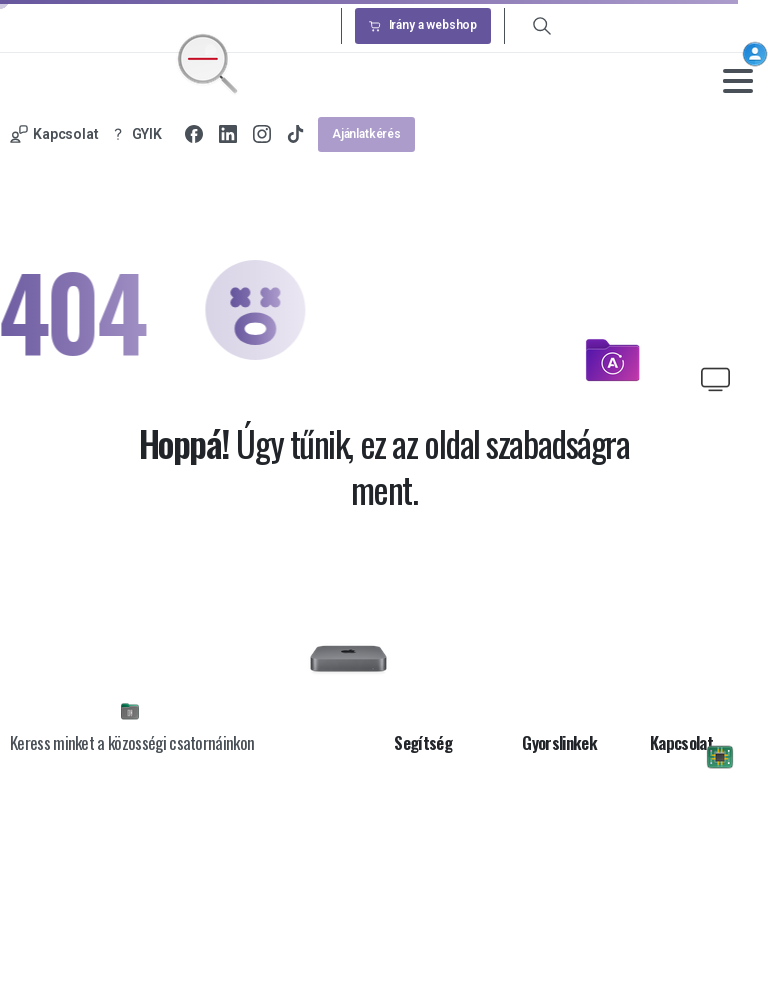  I want to click on zoom out to see more content, so click(207, 63).